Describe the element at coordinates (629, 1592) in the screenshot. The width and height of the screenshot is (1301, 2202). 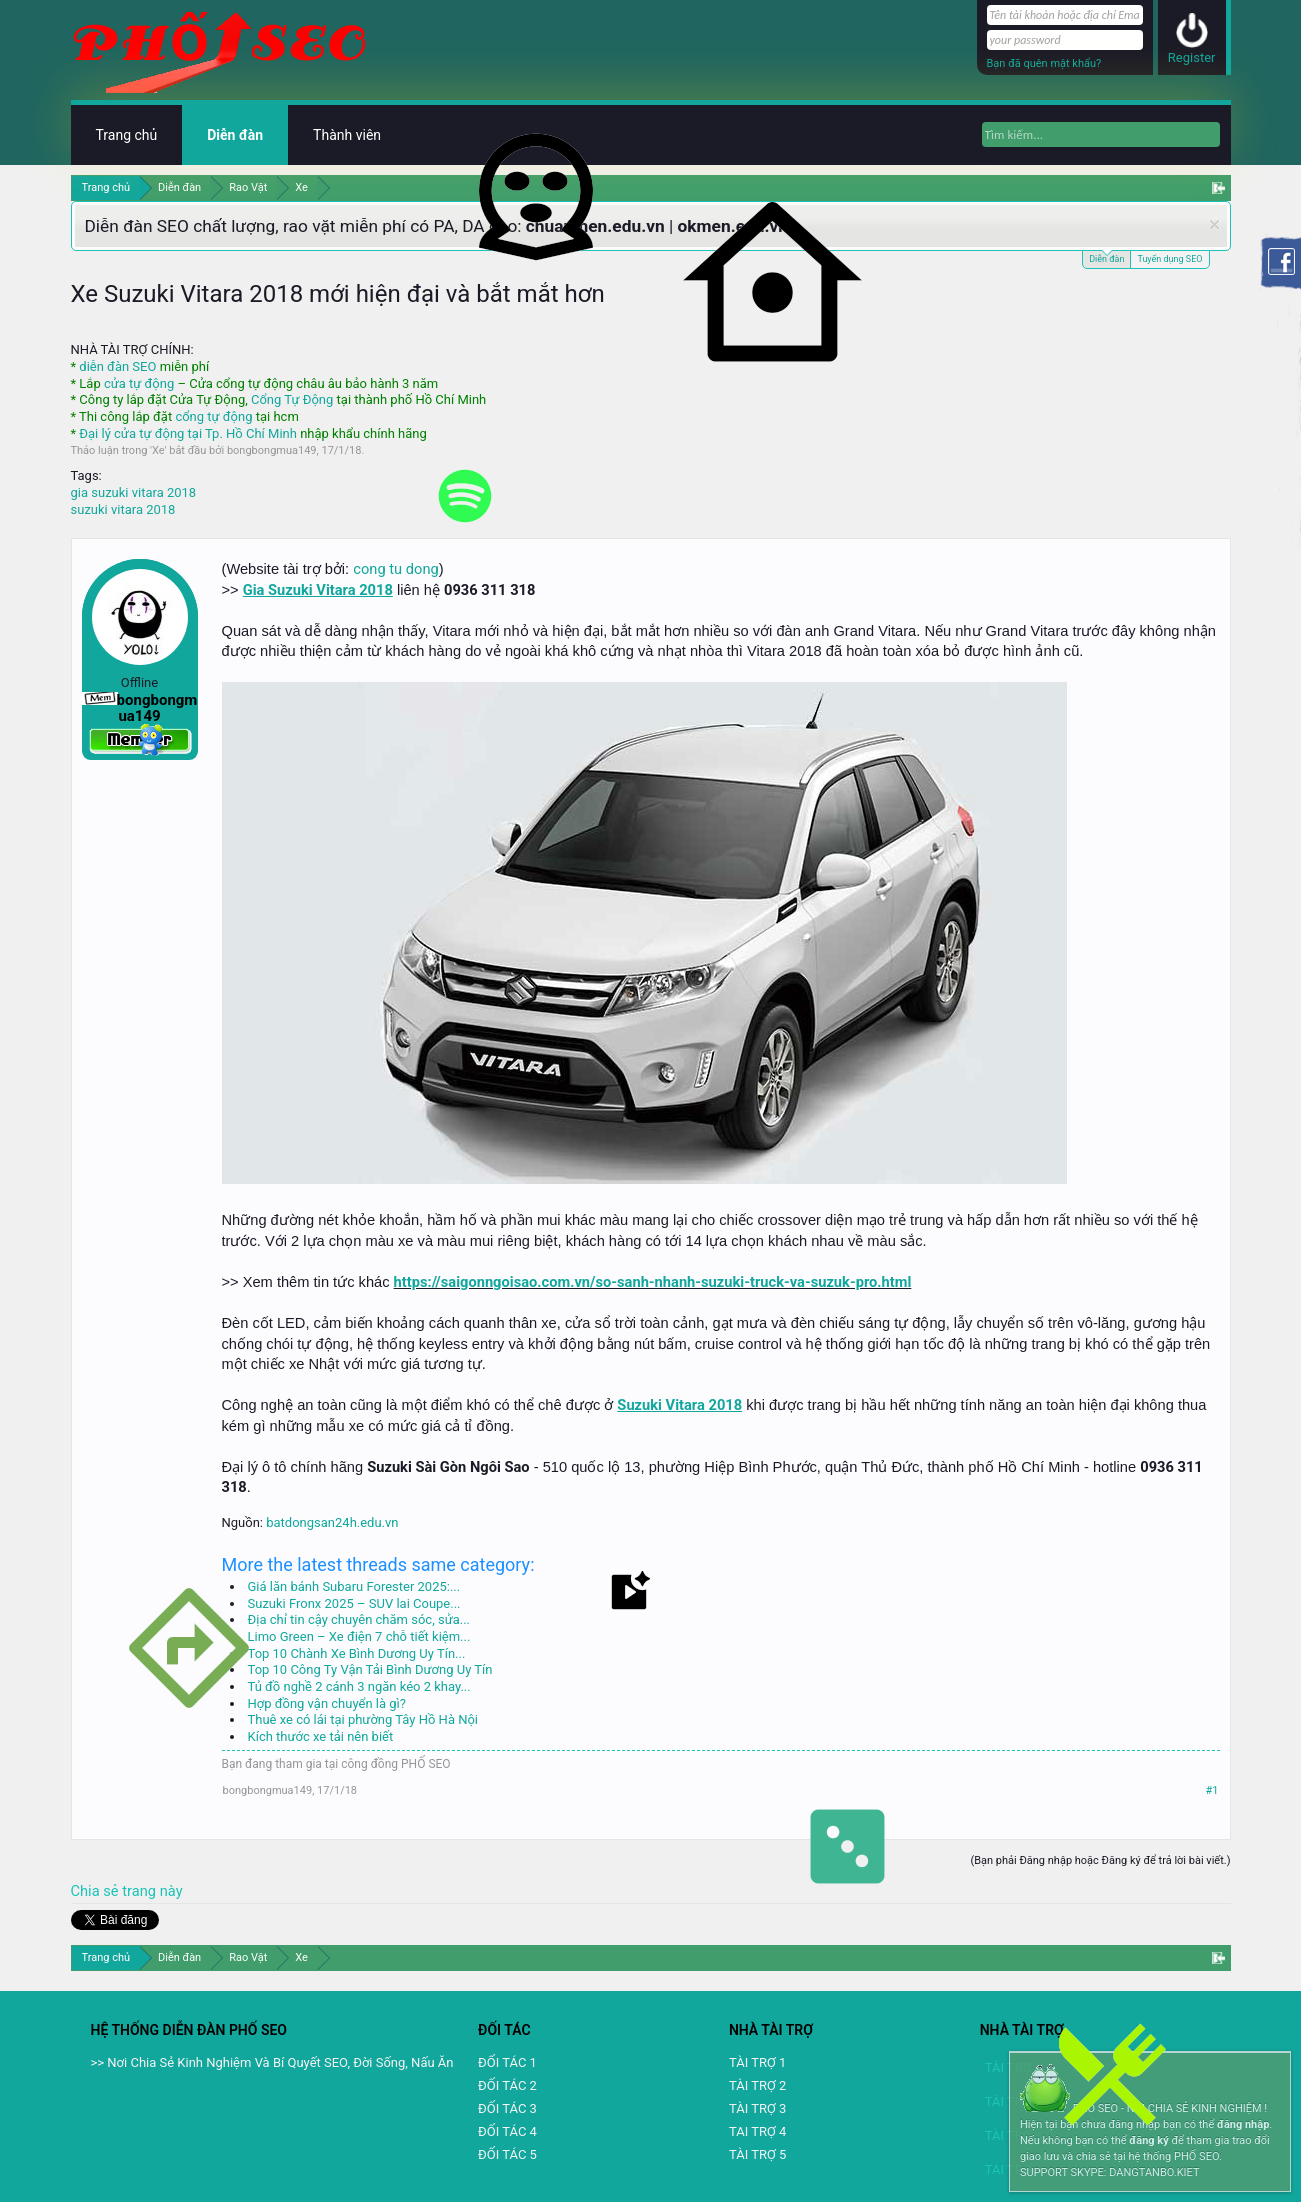
I see `access AI-powered video editing tools` at that location.